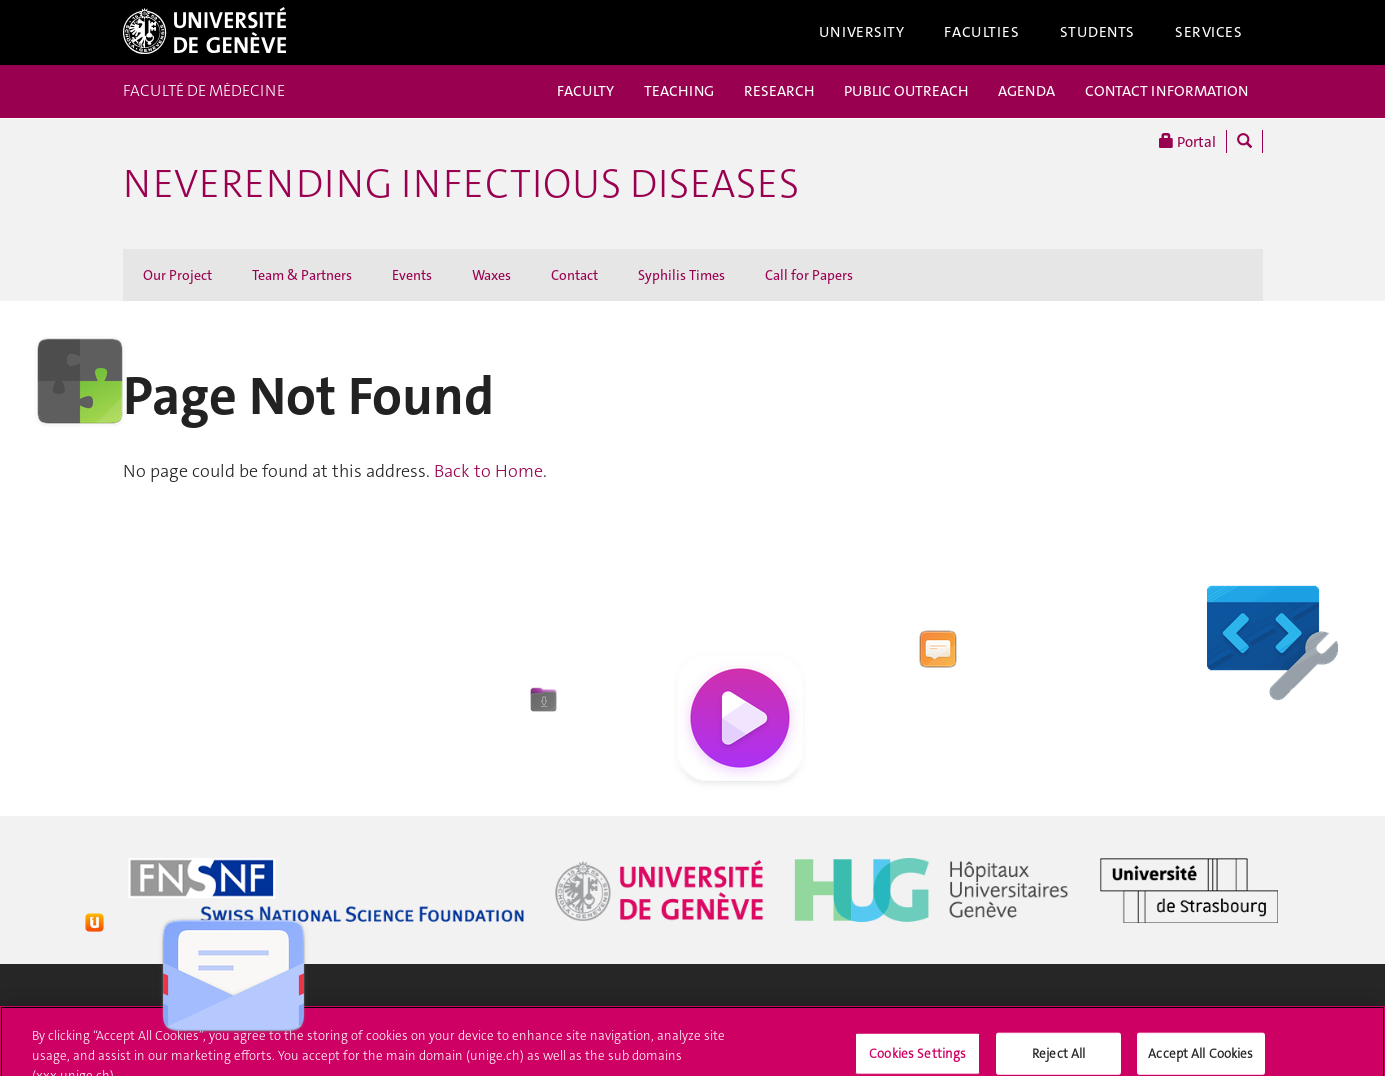 This screenshot has height=1076, width=1385. I want to click on open ubuntu one cloud storage app, so click(94, 922).